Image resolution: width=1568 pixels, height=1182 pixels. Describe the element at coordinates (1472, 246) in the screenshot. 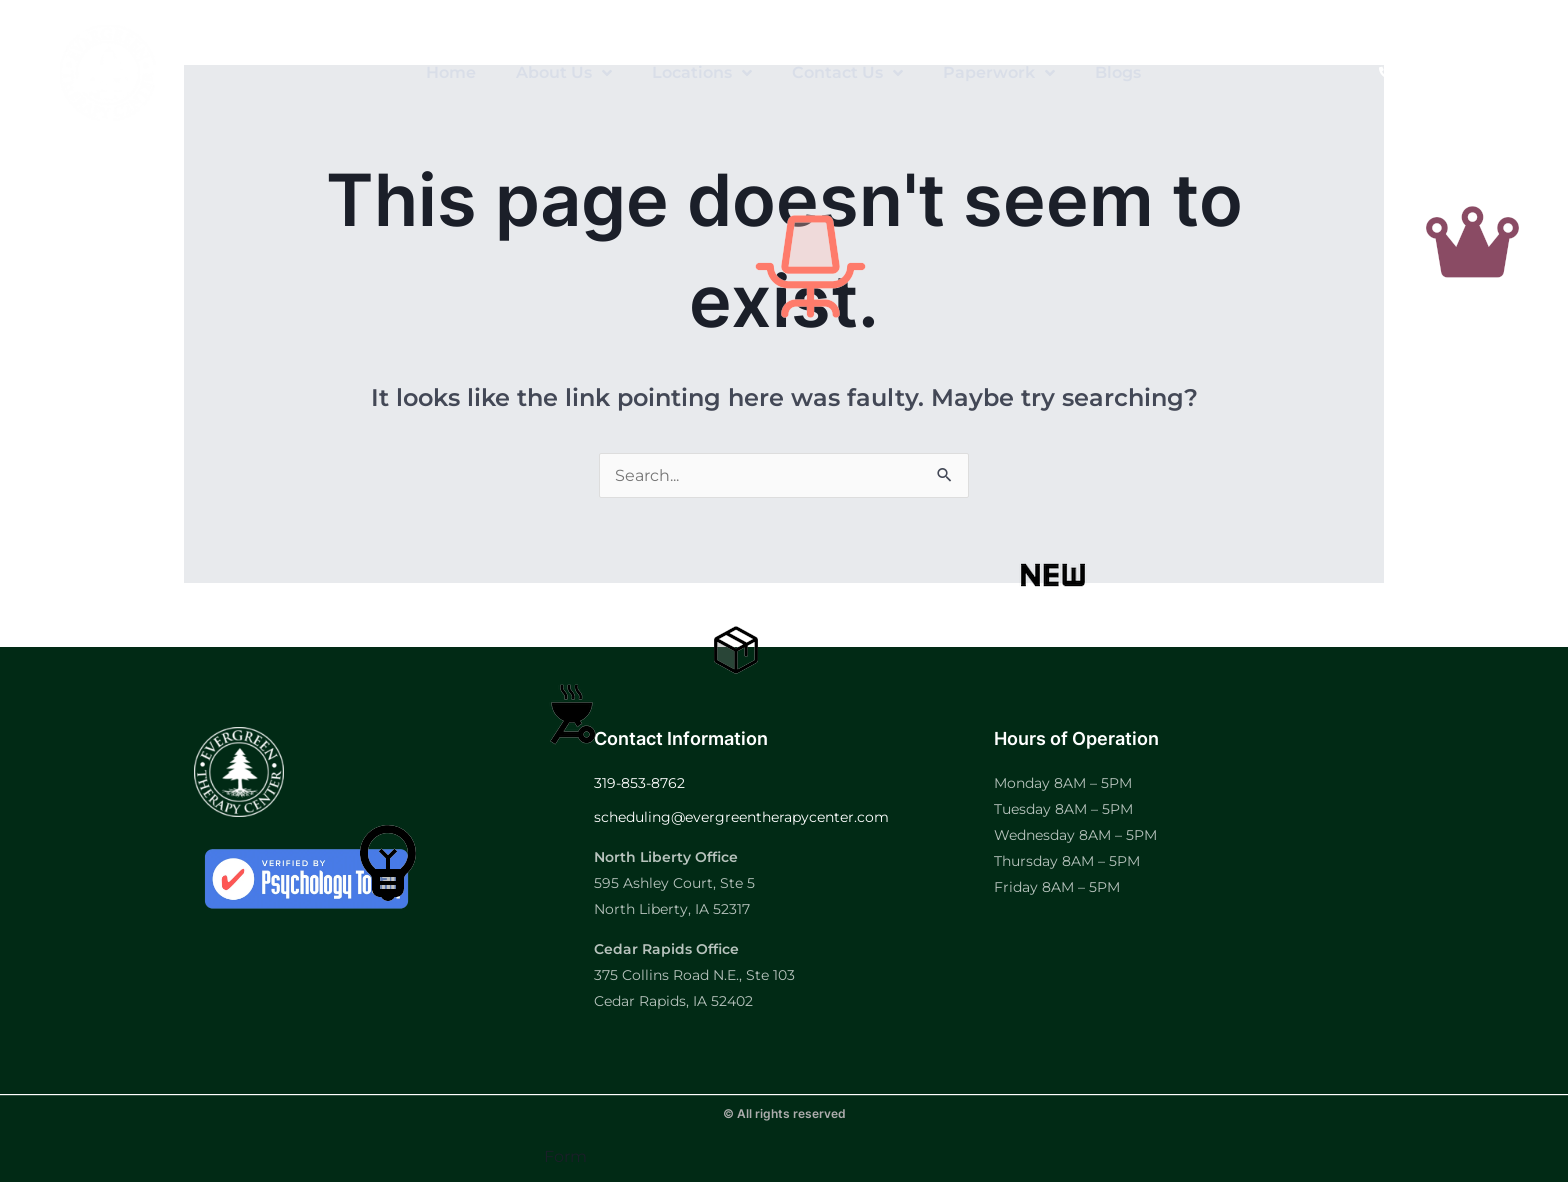

I see `indicates premium or VIP membership status` at that location.